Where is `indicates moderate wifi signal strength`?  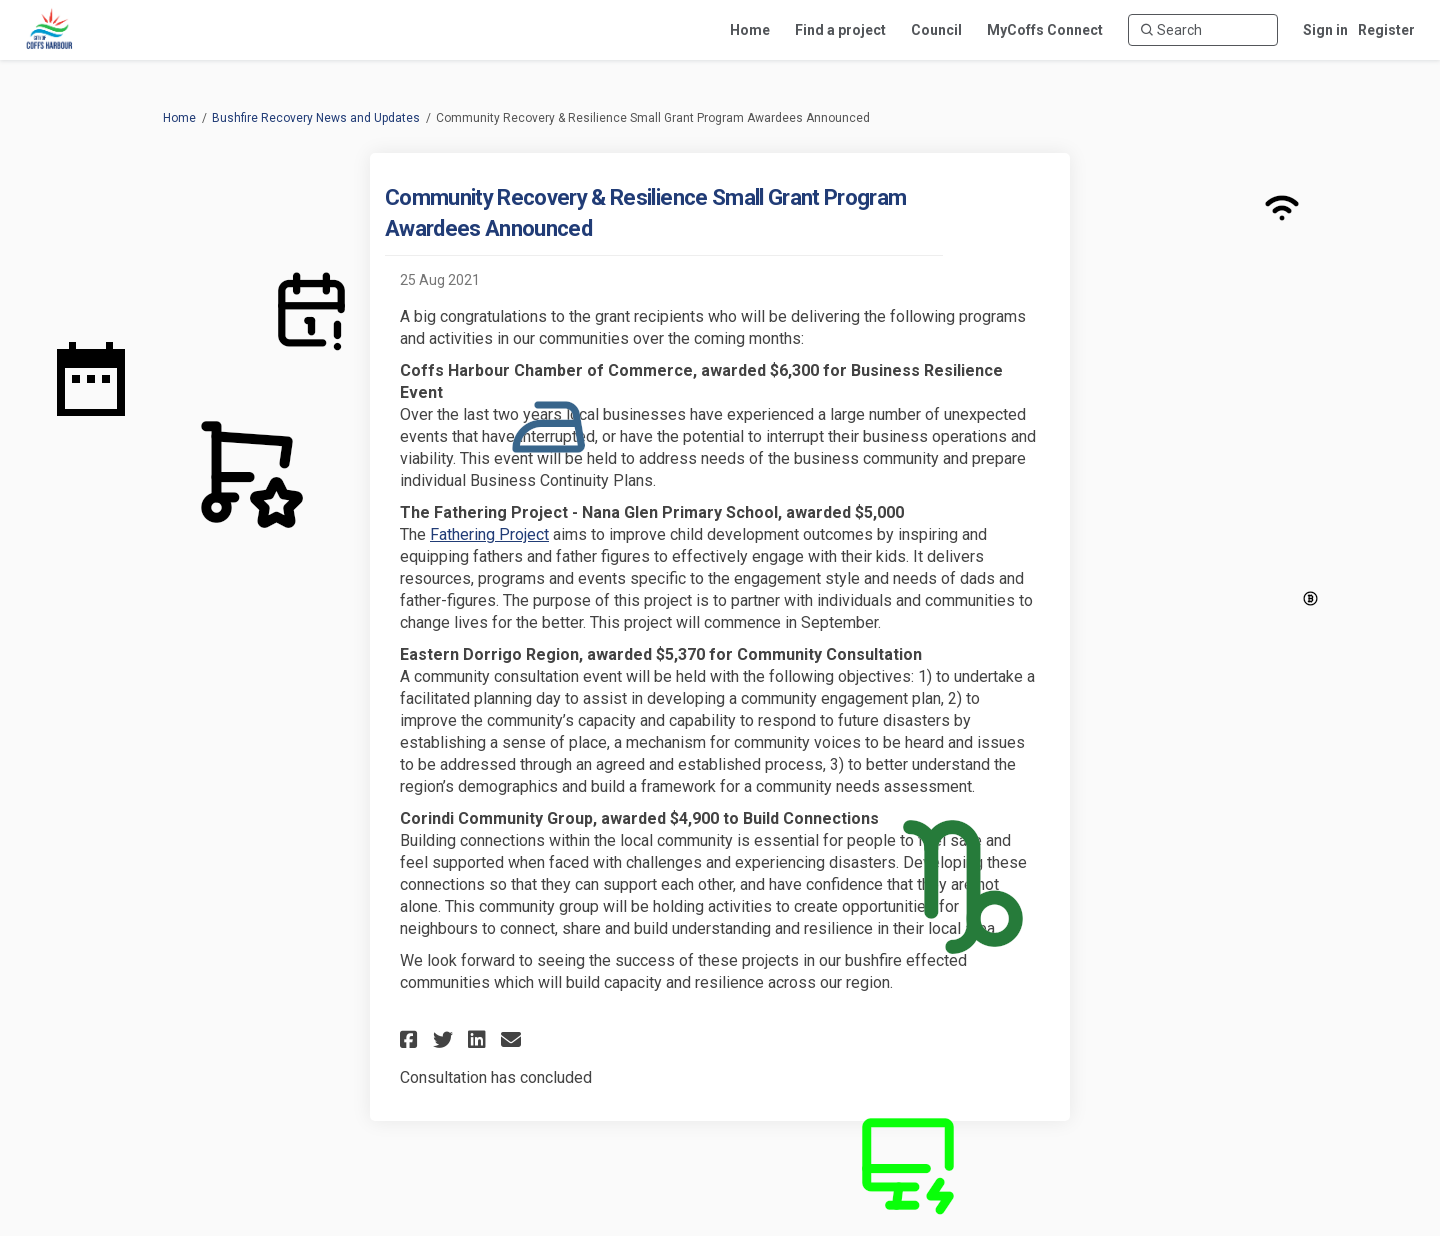 indicates moderate wifi signal strength is located at coordinates (1282, 203).